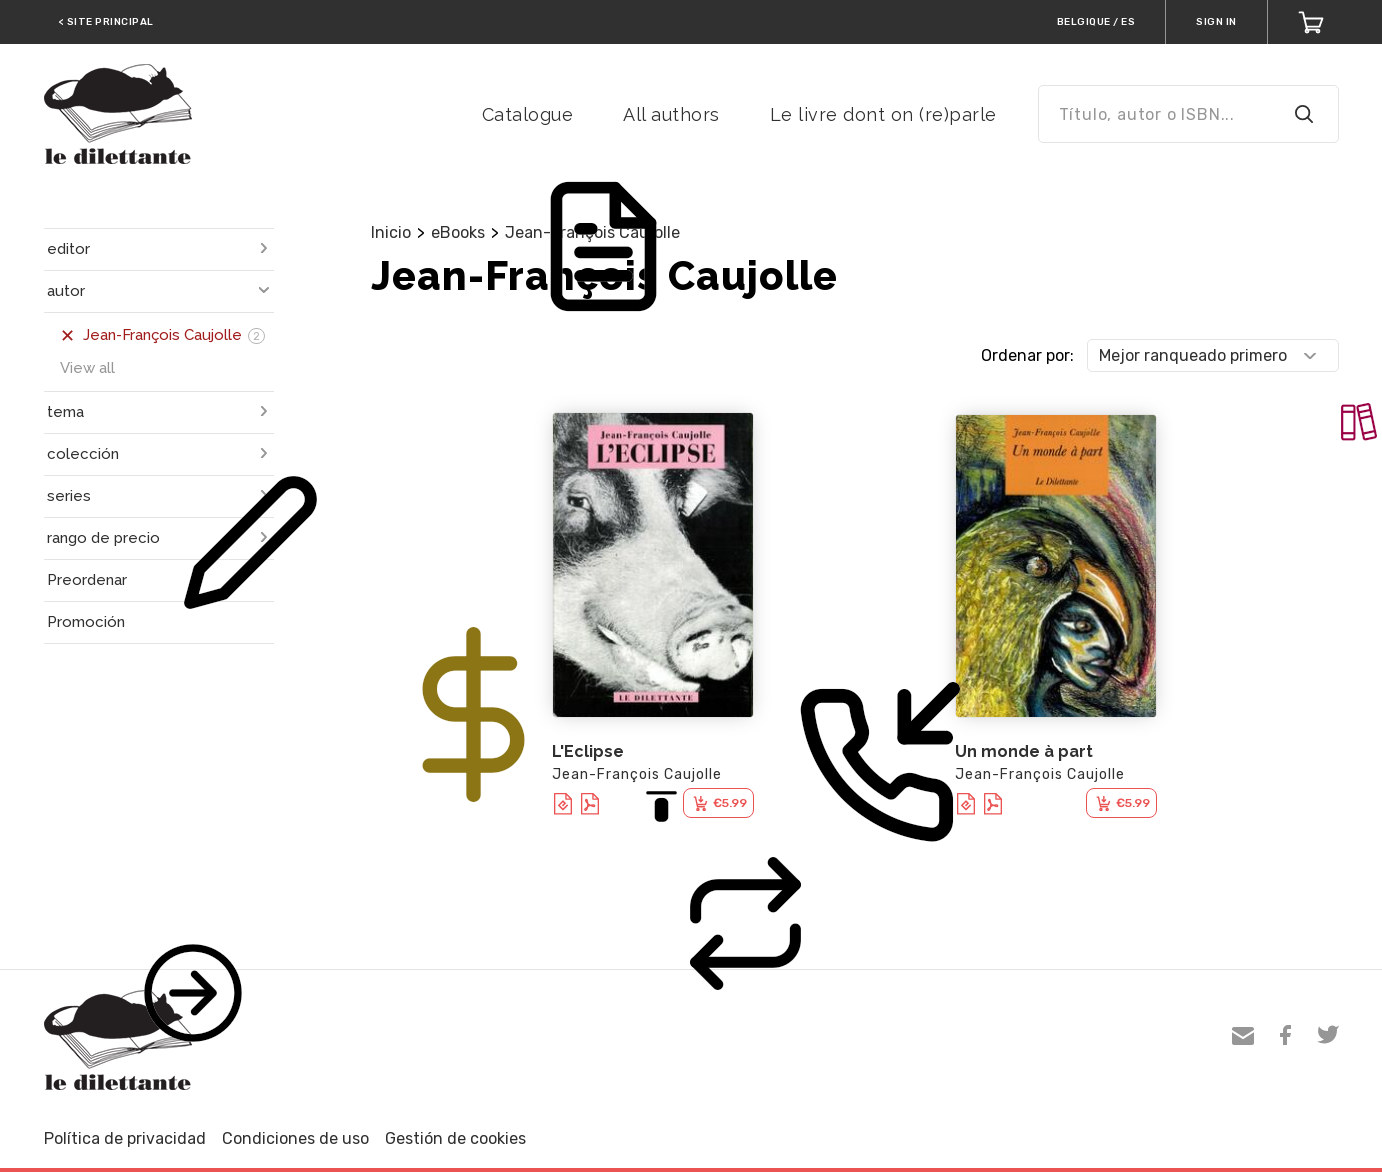  I want to click on proceed to the next step, so click(193, 993).